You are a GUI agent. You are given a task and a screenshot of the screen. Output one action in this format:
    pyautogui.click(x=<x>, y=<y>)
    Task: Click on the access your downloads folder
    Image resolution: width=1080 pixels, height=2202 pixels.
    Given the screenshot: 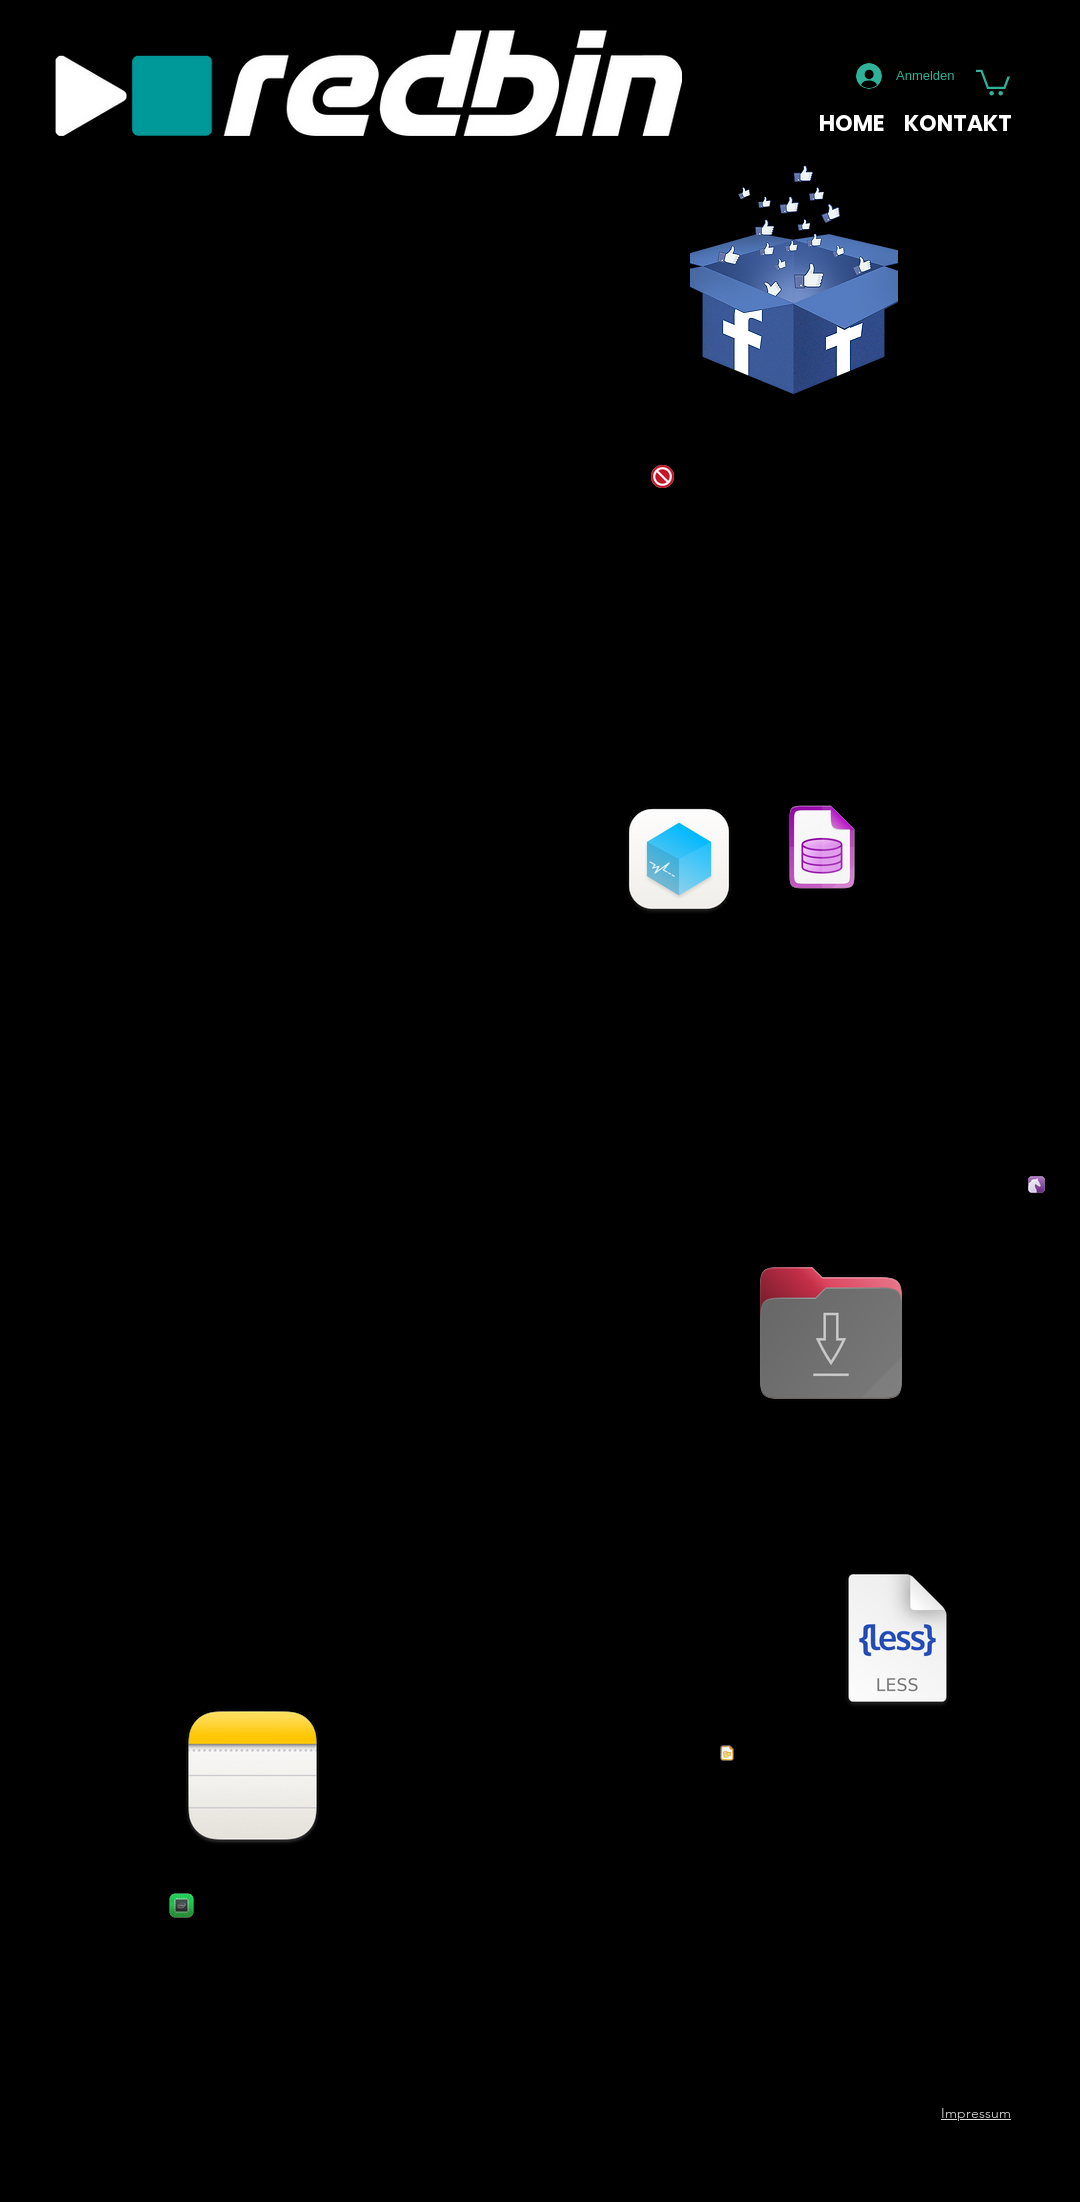 What is the action you would take?
    pyautogui.click(x=831, y=1333)
    